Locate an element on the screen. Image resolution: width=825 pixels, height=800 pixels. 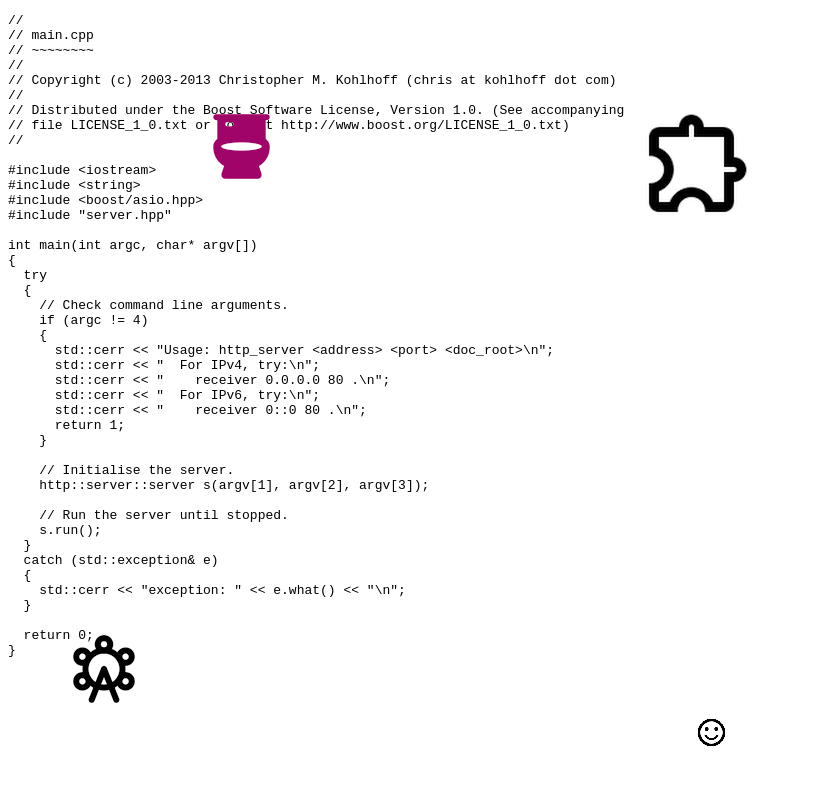
access browser extensions or add-ons is located at coordinates (699, 162).